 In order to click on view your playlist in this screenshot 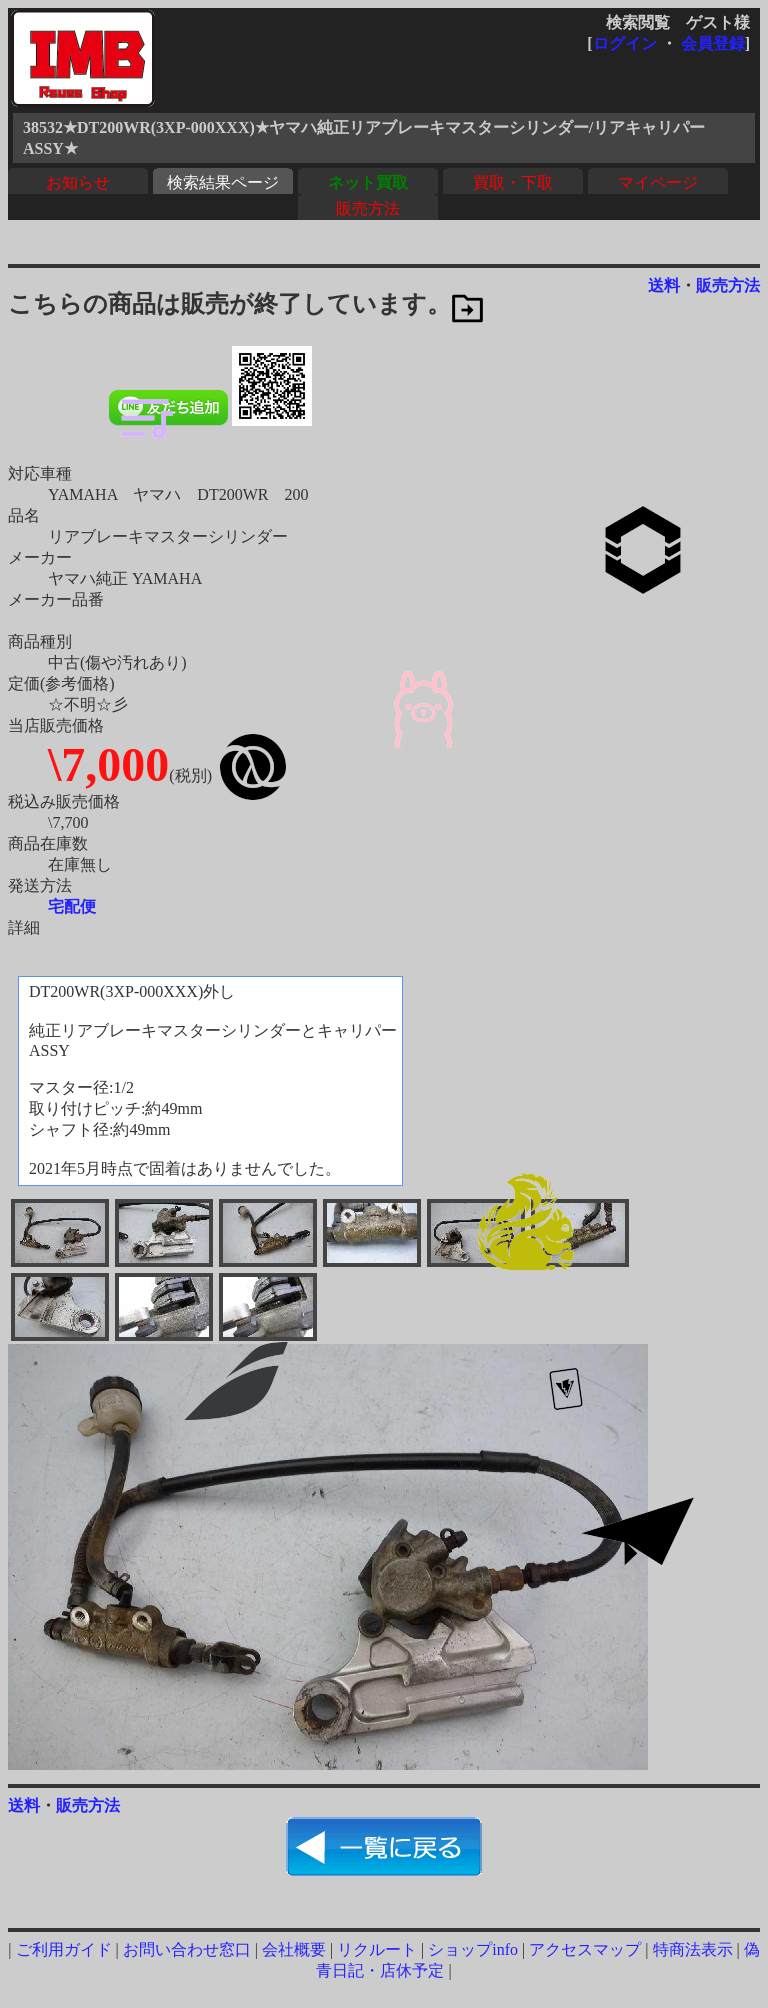, I will do `click(145, 418)`.